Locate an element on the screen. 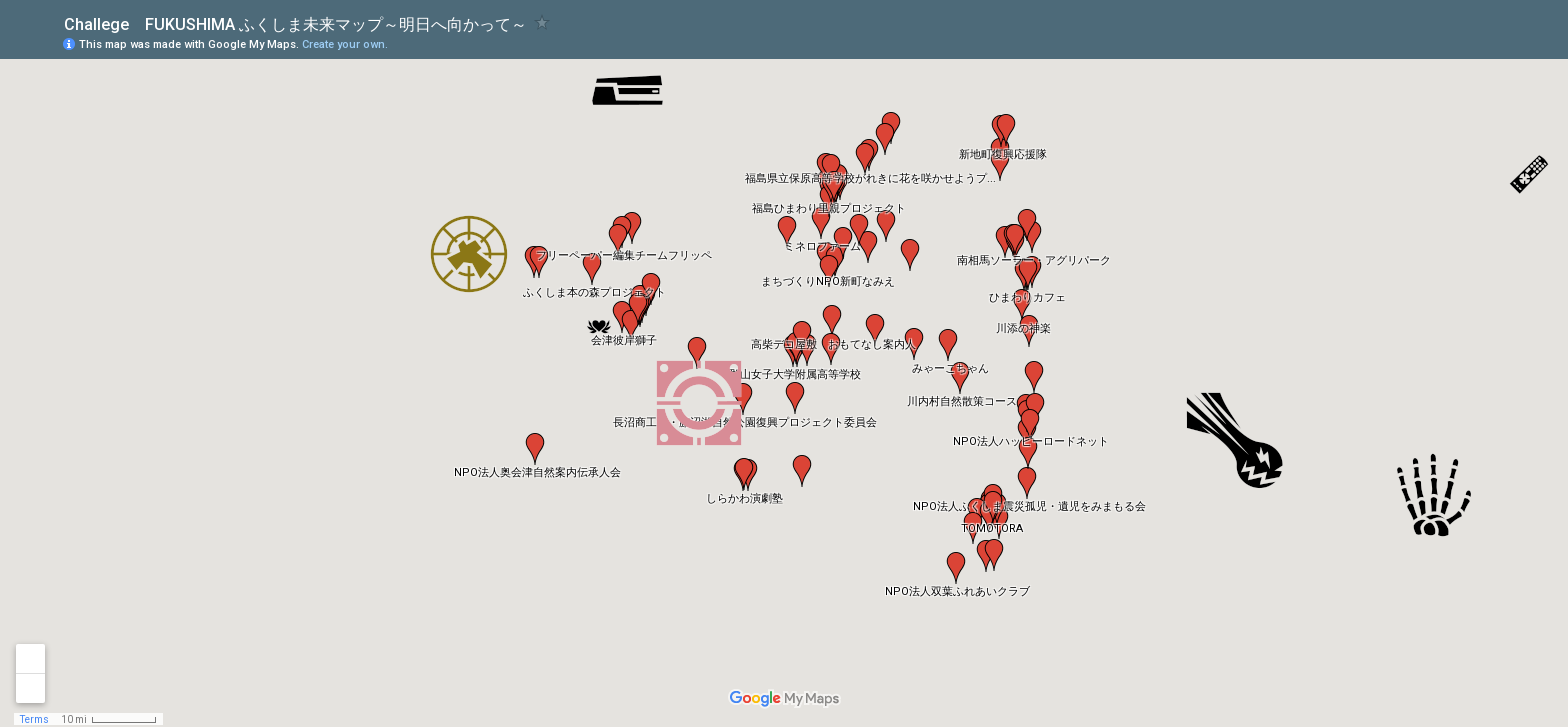 The image size is (1568, 727). staple documents together is located at coordinates (627, 84).